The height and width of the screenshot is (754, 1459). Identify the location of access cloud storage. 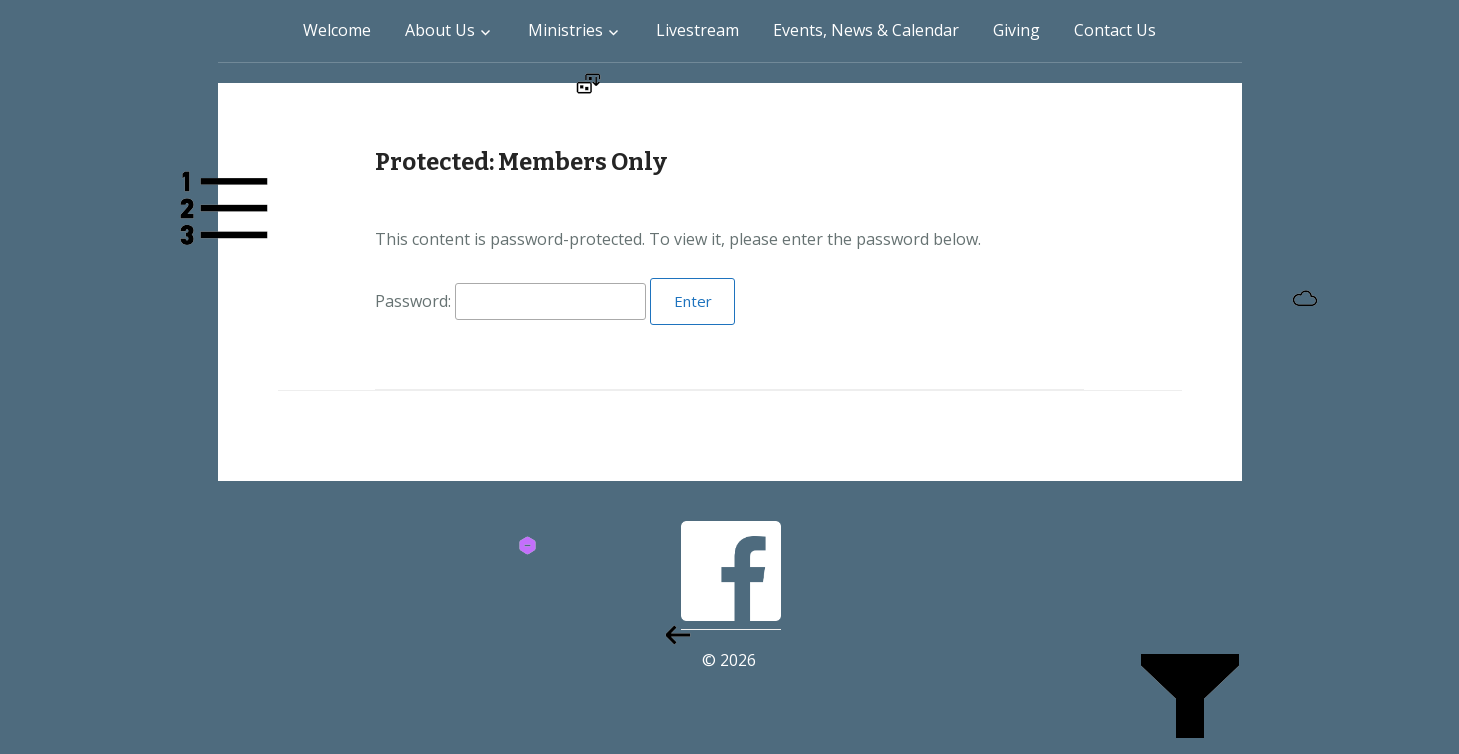
(1305, 299).